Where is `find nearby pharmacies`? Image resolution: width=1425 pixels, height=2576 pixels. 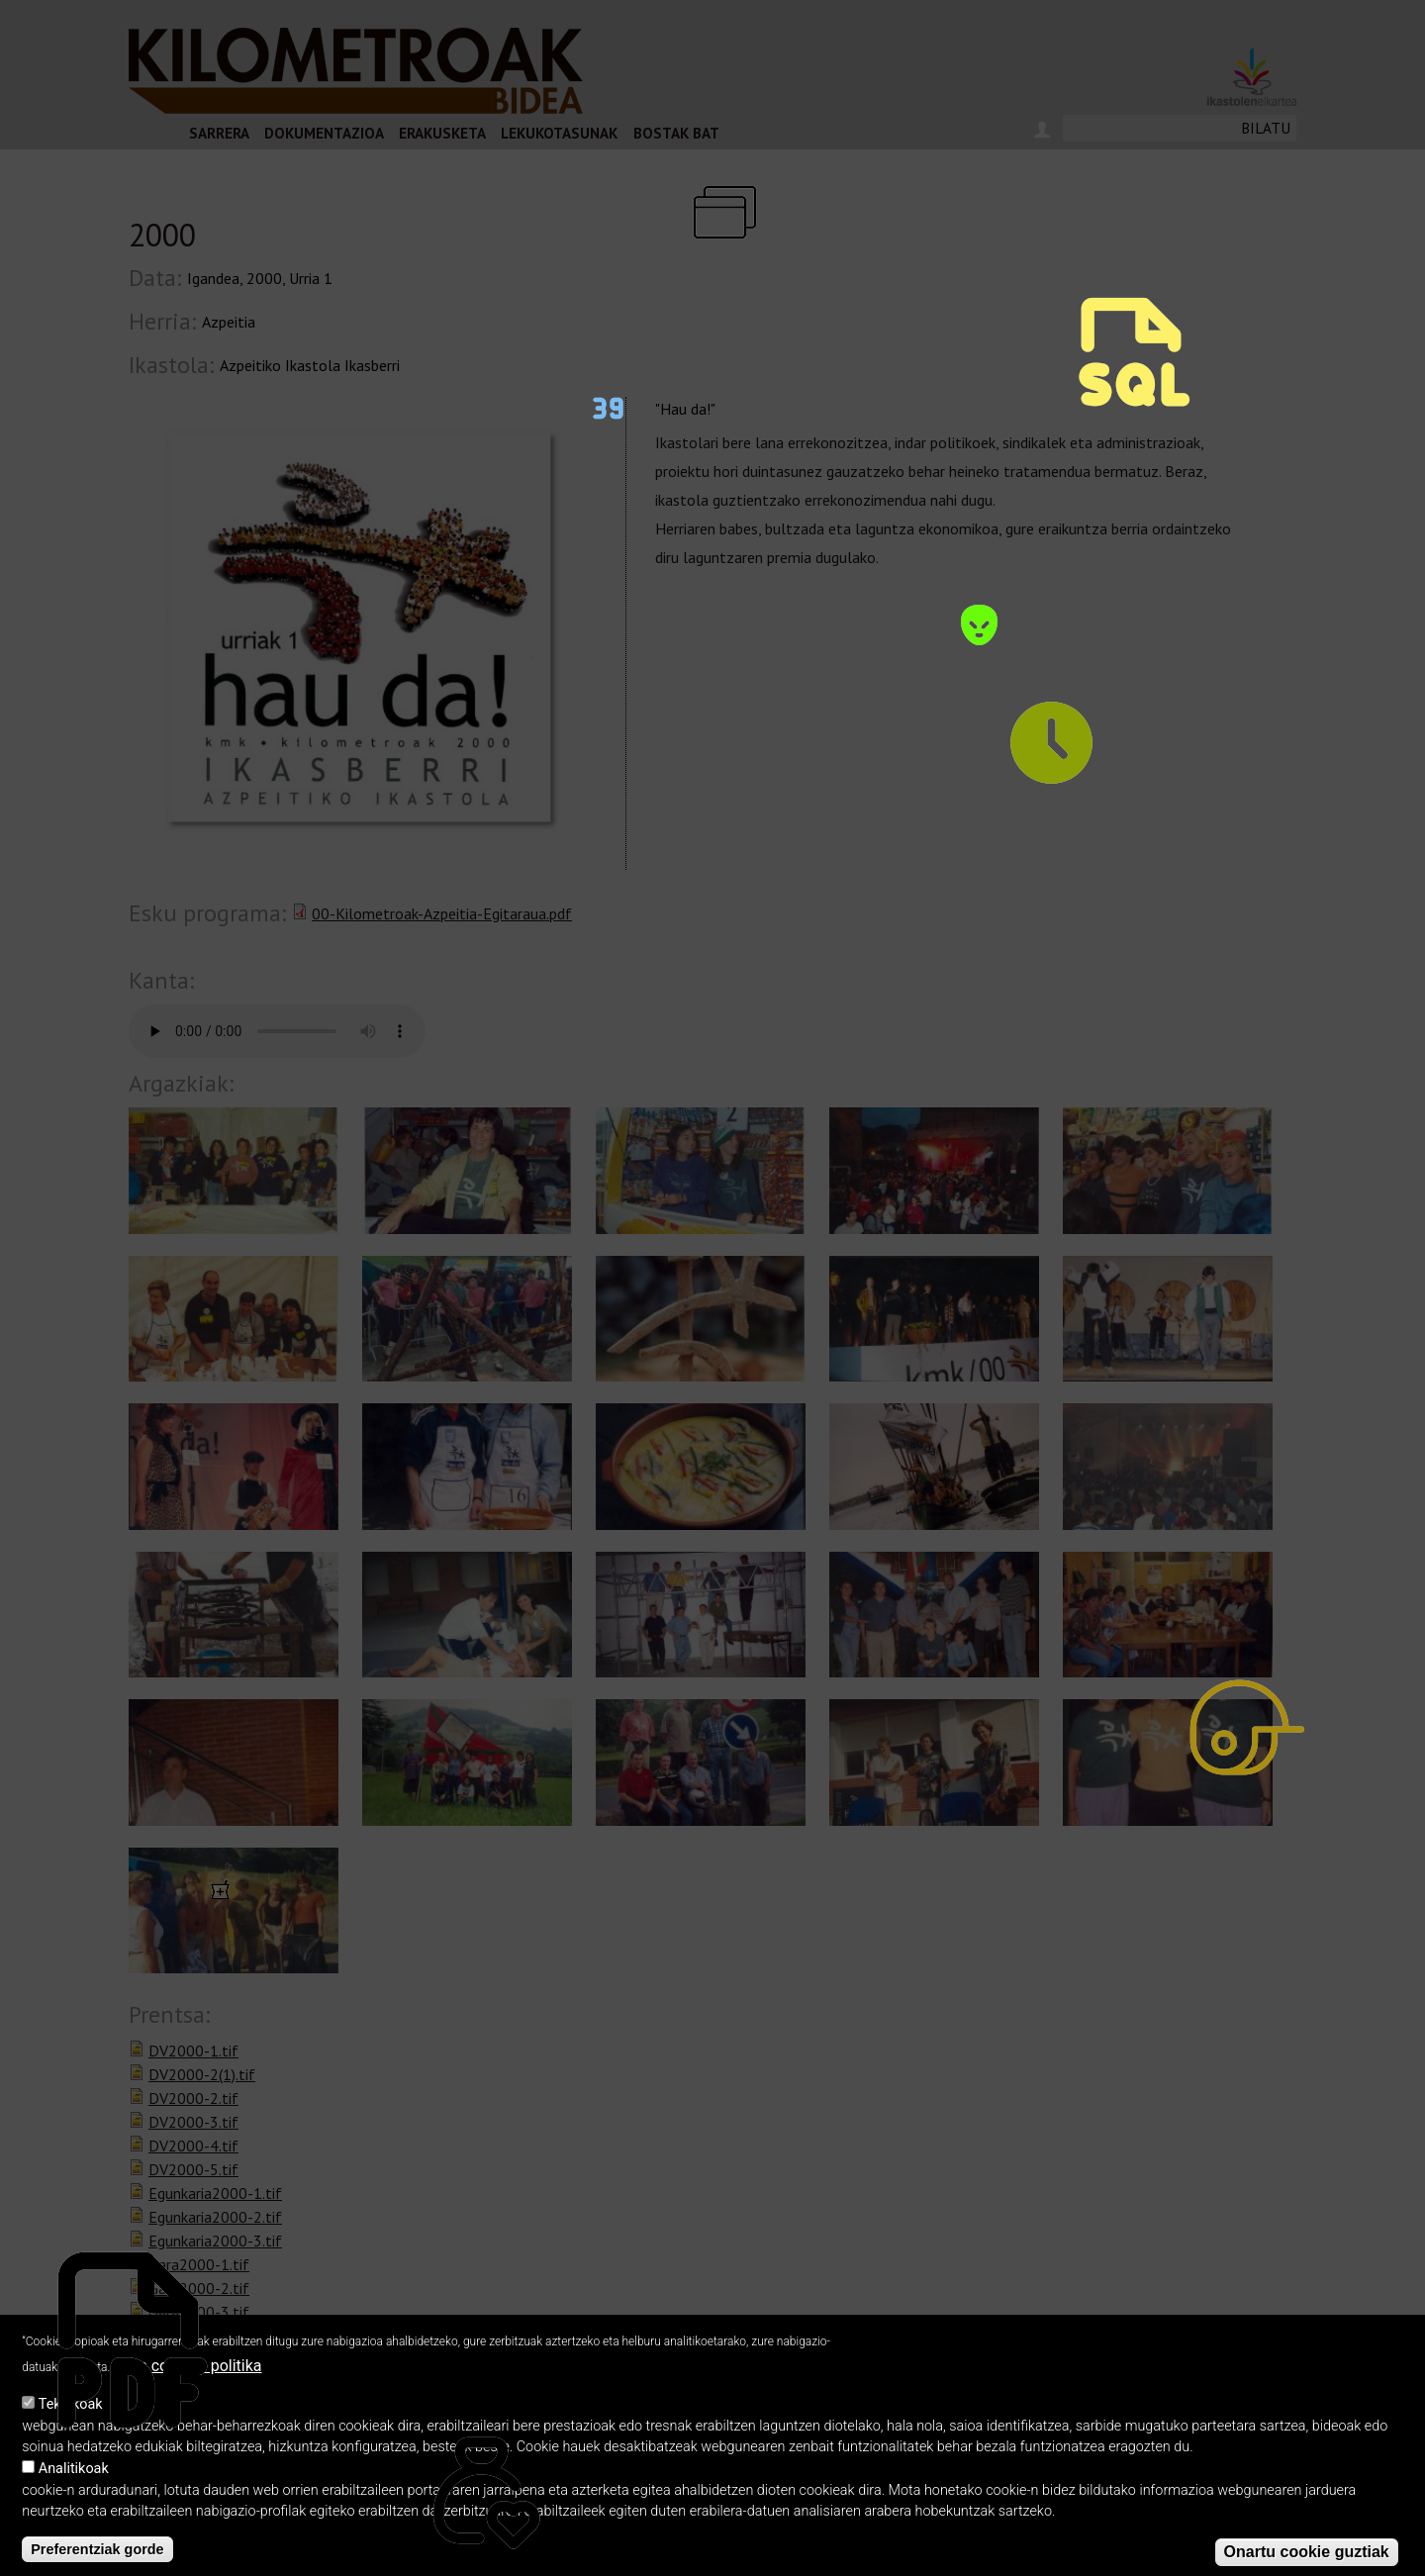 find nearby pharmacies is located at coordinates (220, 1890).